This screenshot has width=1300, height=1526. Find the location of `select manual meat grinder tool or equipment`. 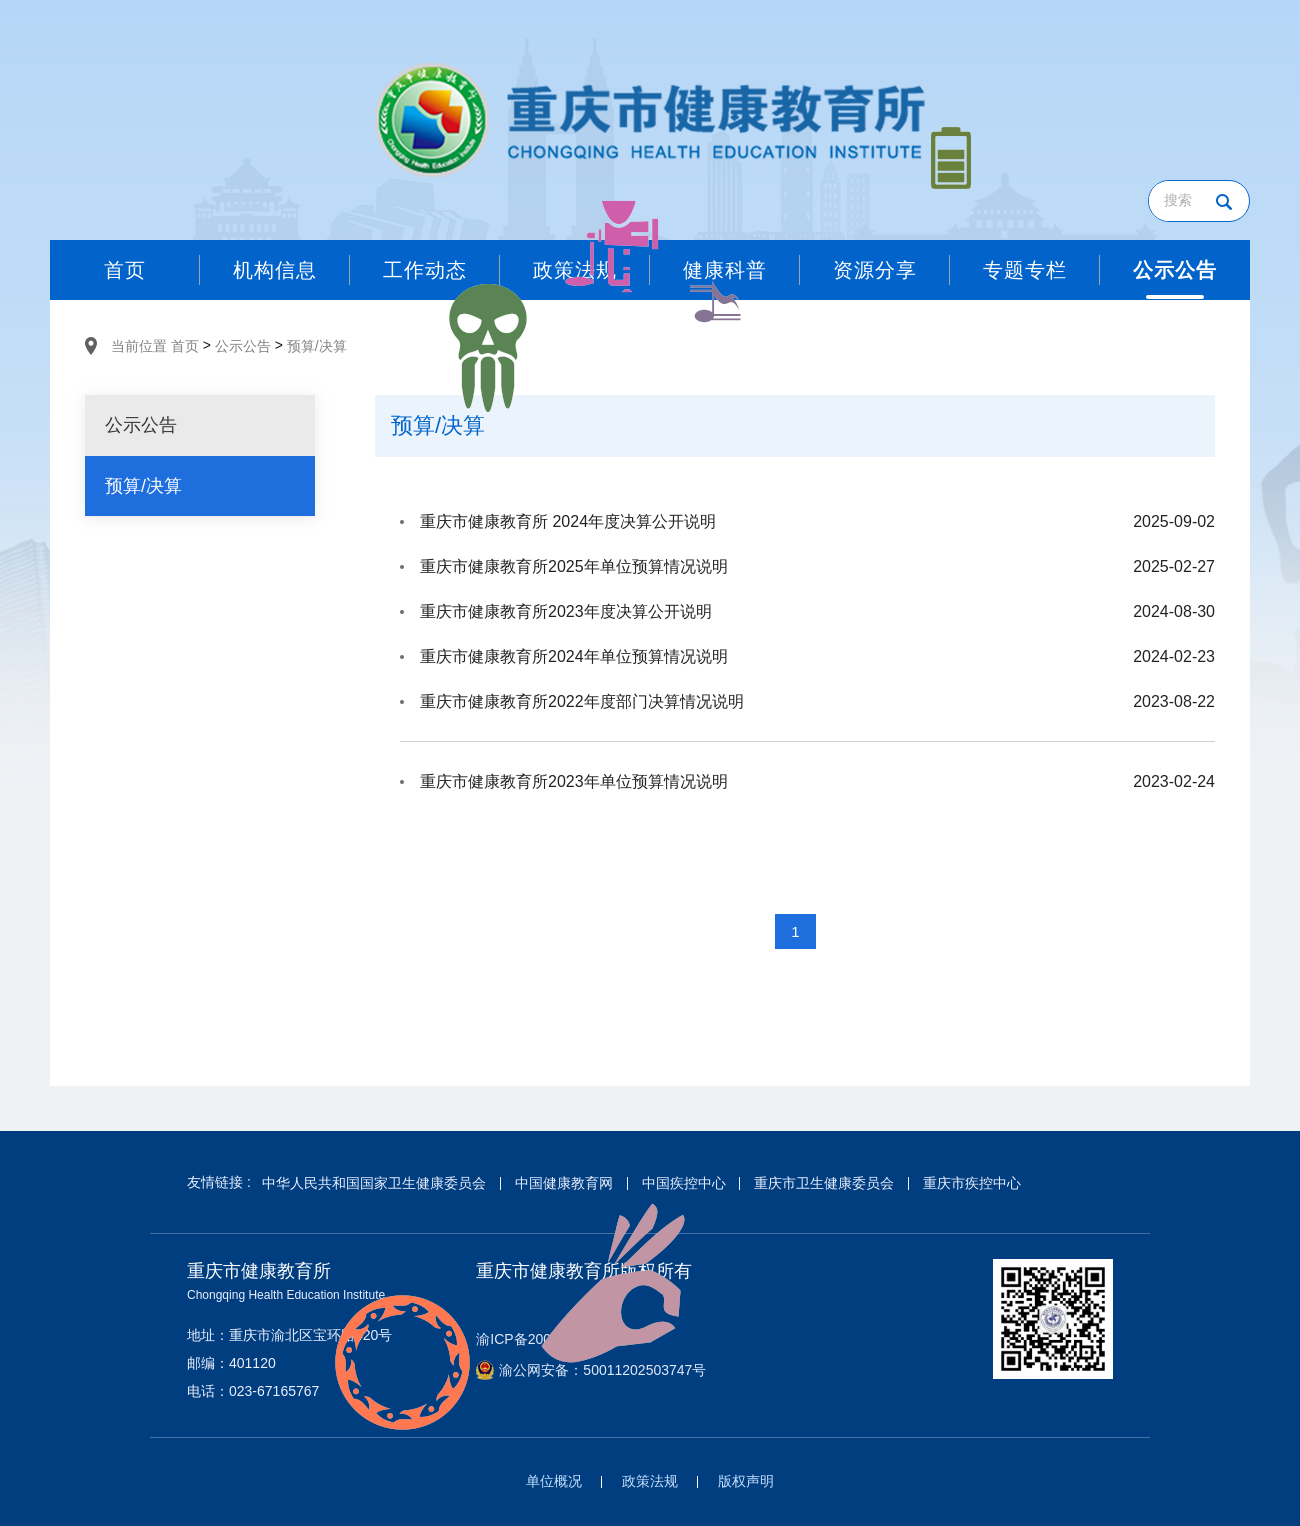

select manual meat grinder tool or equipment is located at coordinates (612, 246).